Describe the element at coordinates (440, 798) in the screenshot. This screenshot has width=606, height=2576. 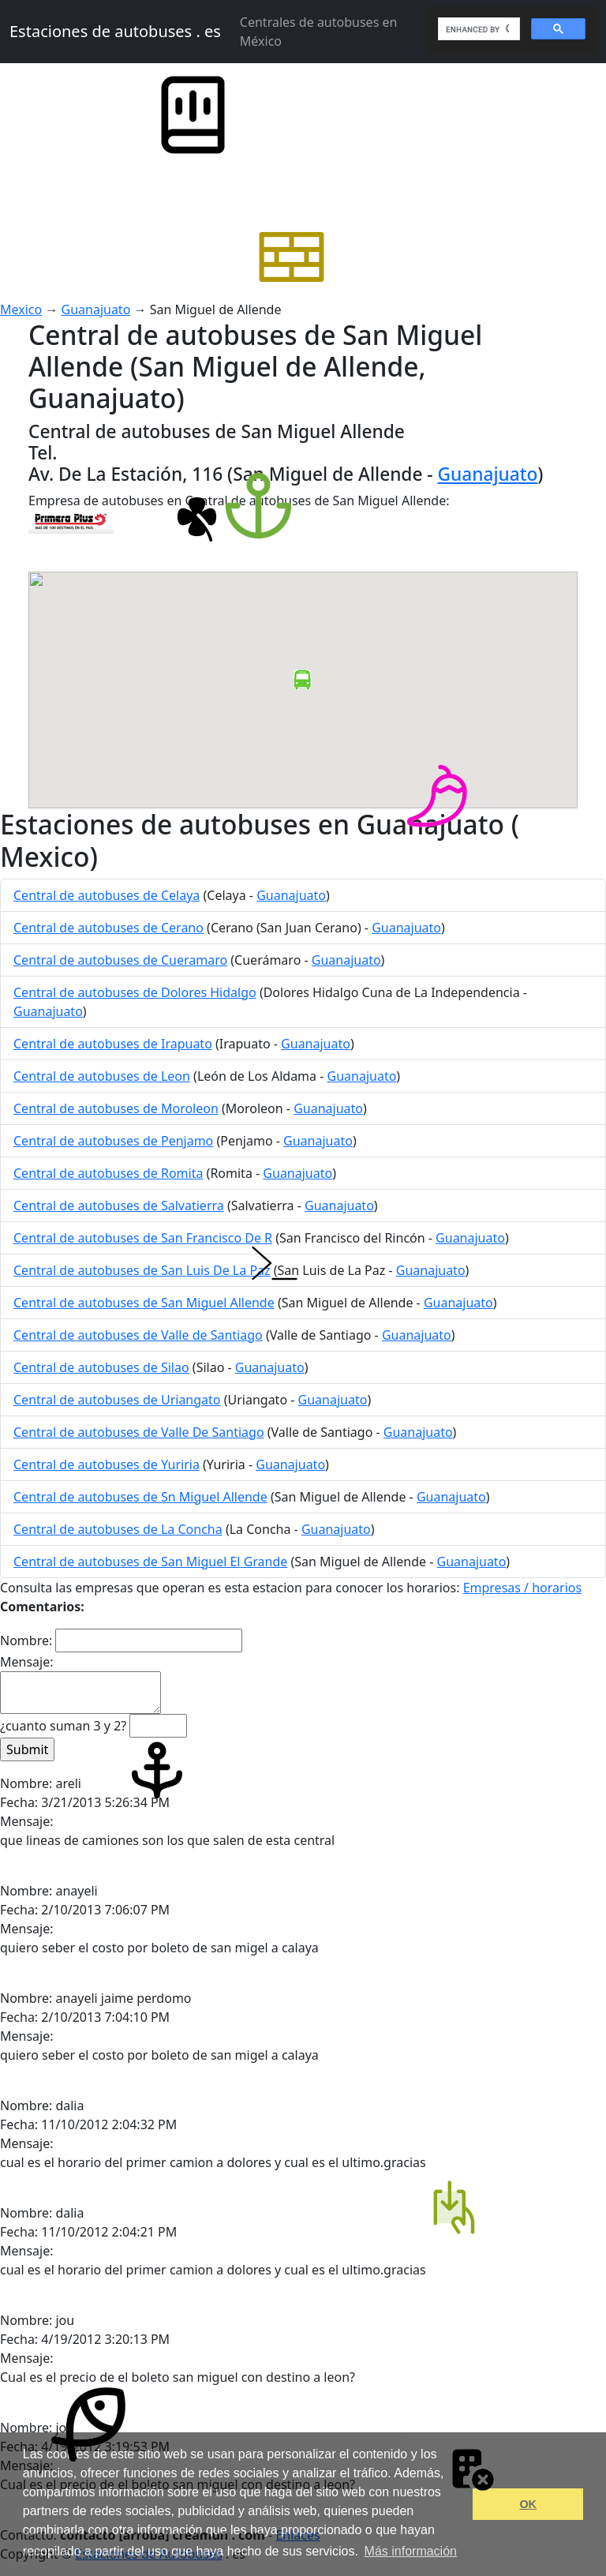
I see `indicates spicy or hot food items` at that location.